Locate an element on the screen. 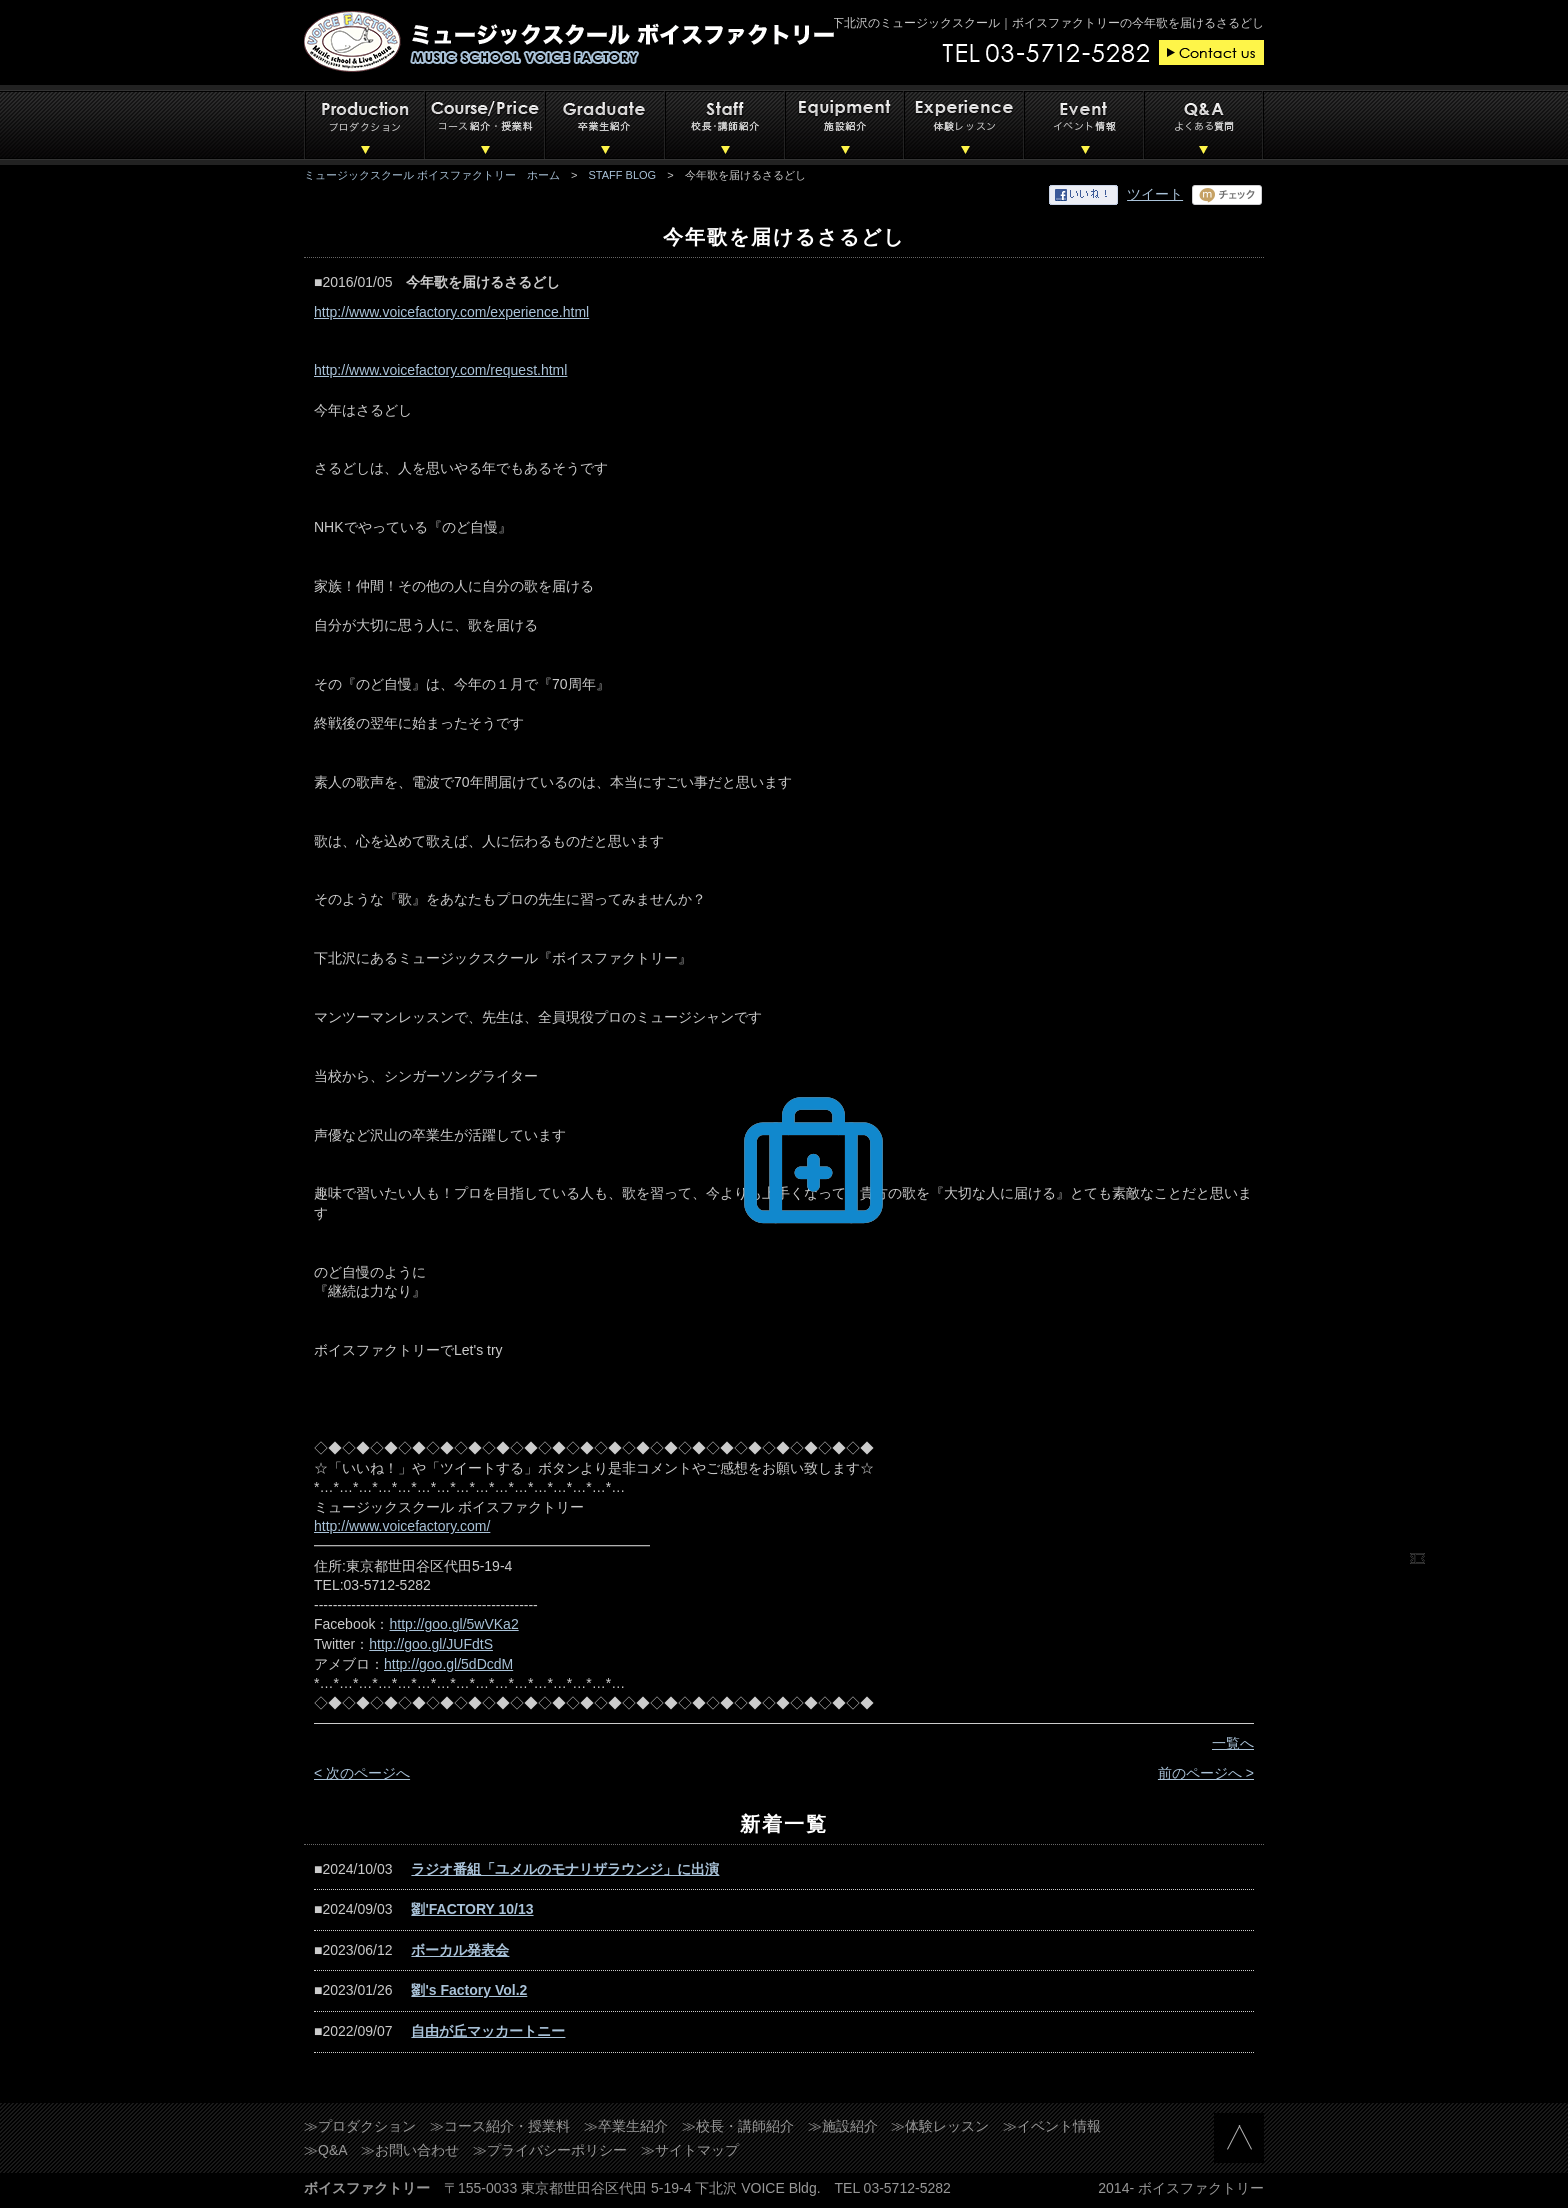  access medical or health records is located at coordinates (813, 1166).